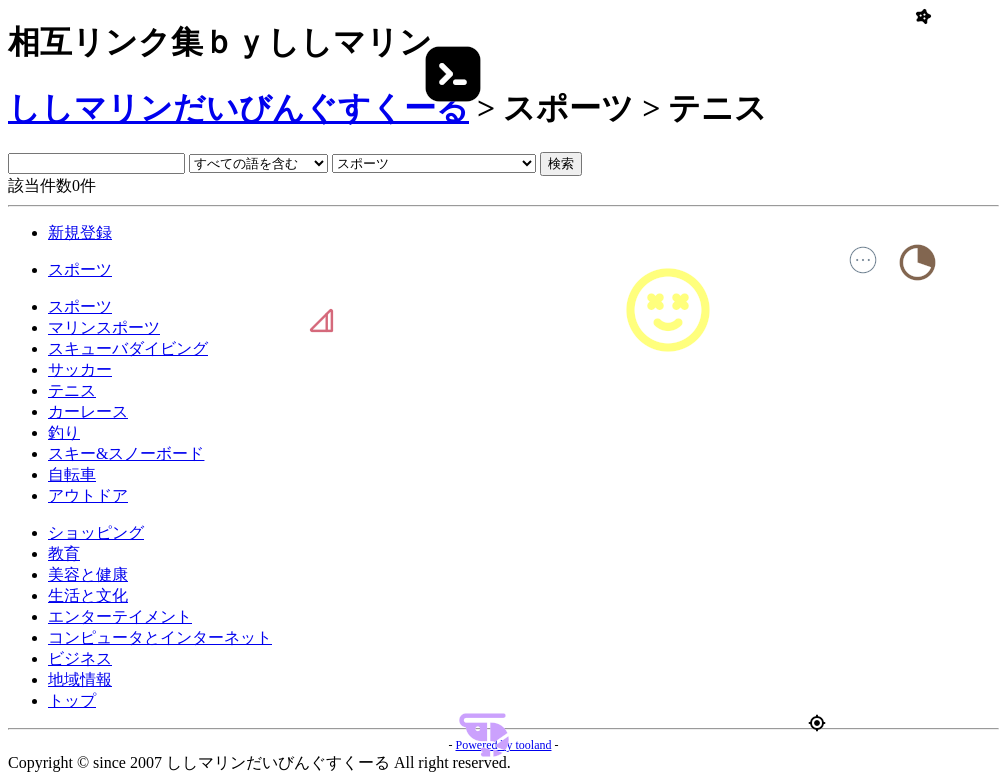 Image resolution: width=1007 pixels, height=782 pixels. What do you see at coordinates (484, 735) in the screenshot?
I see `indicates seafood or shellfish menu items` at bounding box center [484, 735].